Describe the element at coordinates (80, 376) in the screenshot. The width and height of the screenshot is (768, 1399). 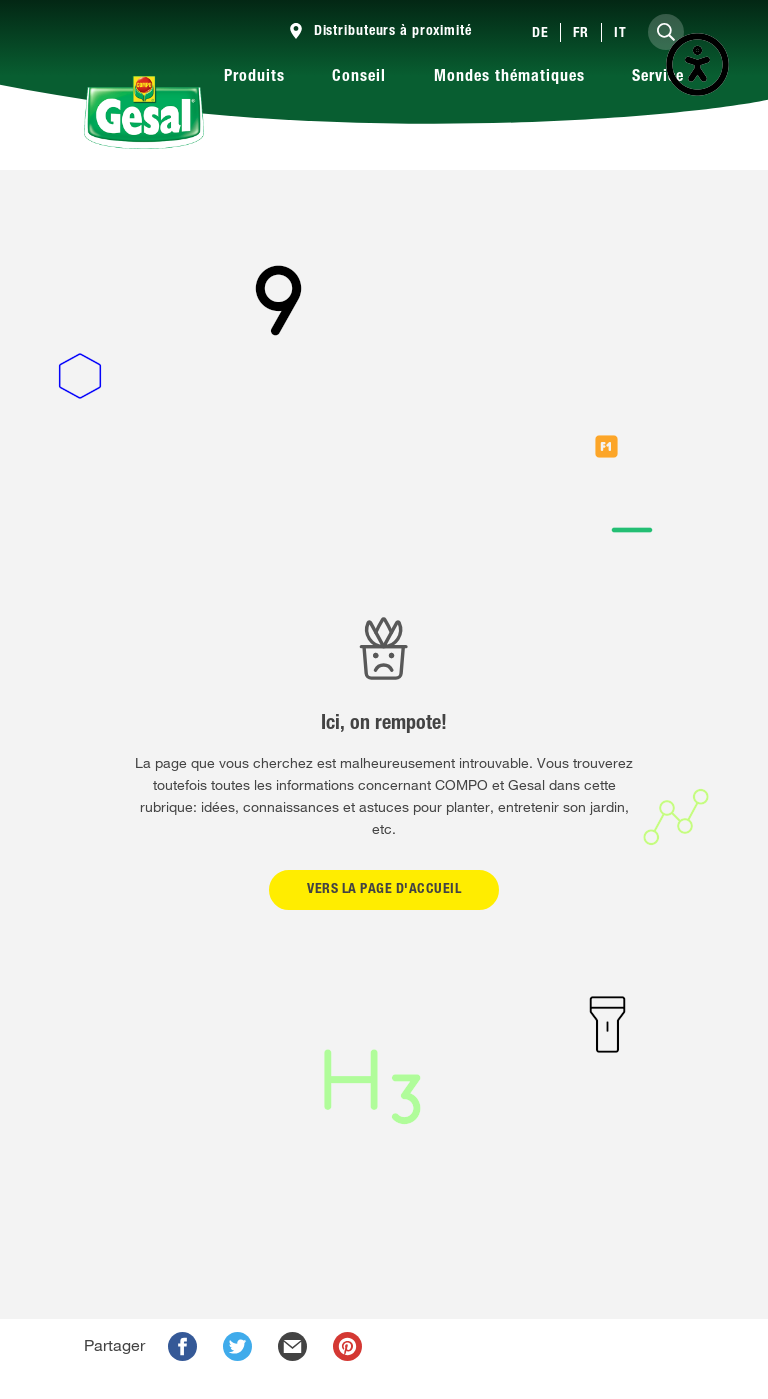
I see `generic shape or container element` at that location.